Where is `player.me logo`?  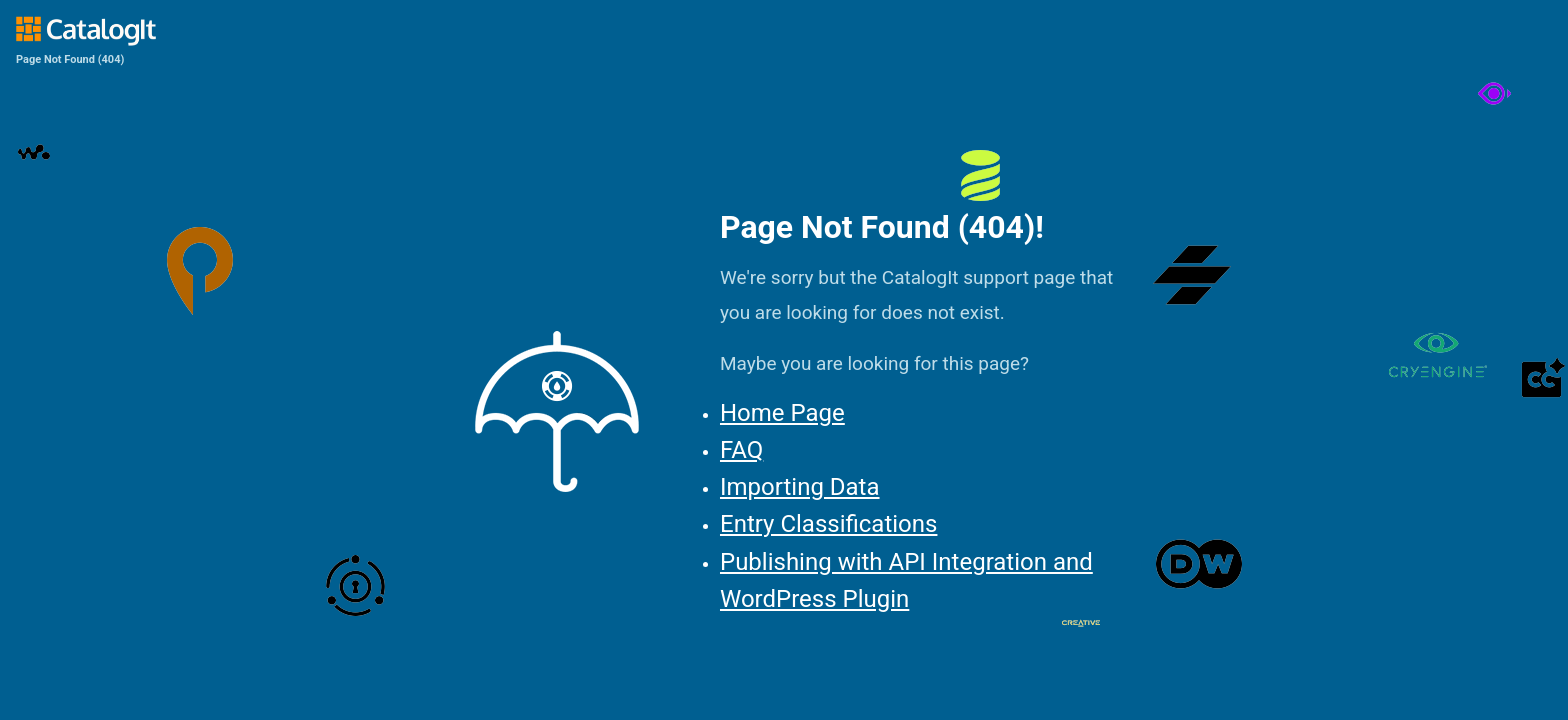 player.me logo is located at coordinates (200, 271).